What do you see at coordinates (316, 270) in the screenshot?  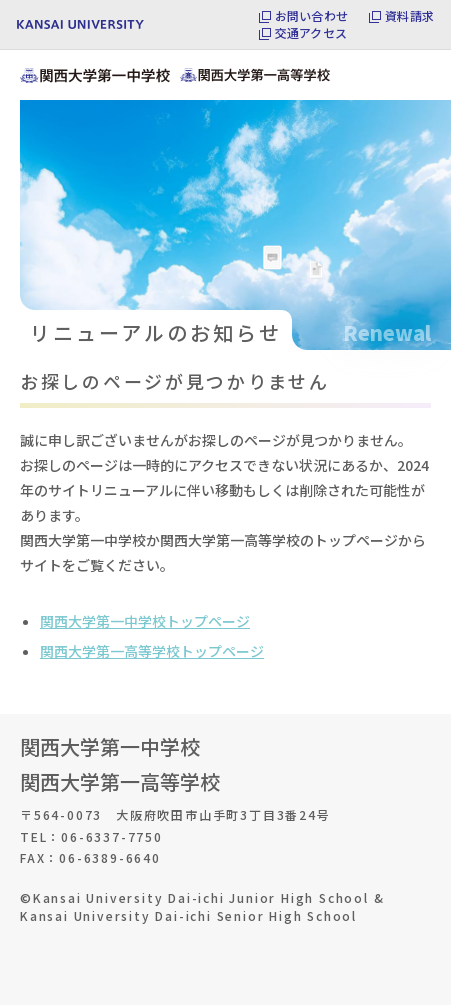 I see `a generic document or text file` at bounding box center [316, 270].